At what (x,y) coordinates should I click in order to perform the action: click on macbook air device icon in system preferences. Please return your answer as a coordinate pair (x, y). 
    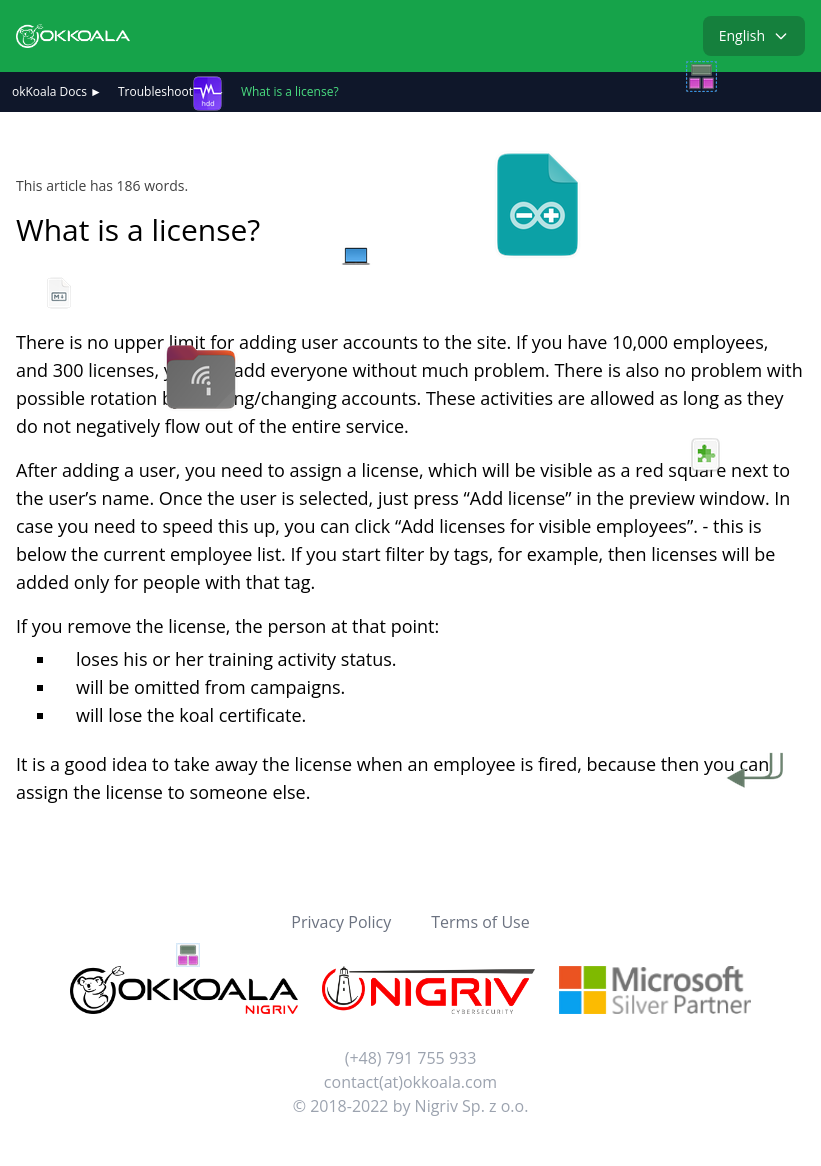
    Looking at the image, I should click on (356, 254).